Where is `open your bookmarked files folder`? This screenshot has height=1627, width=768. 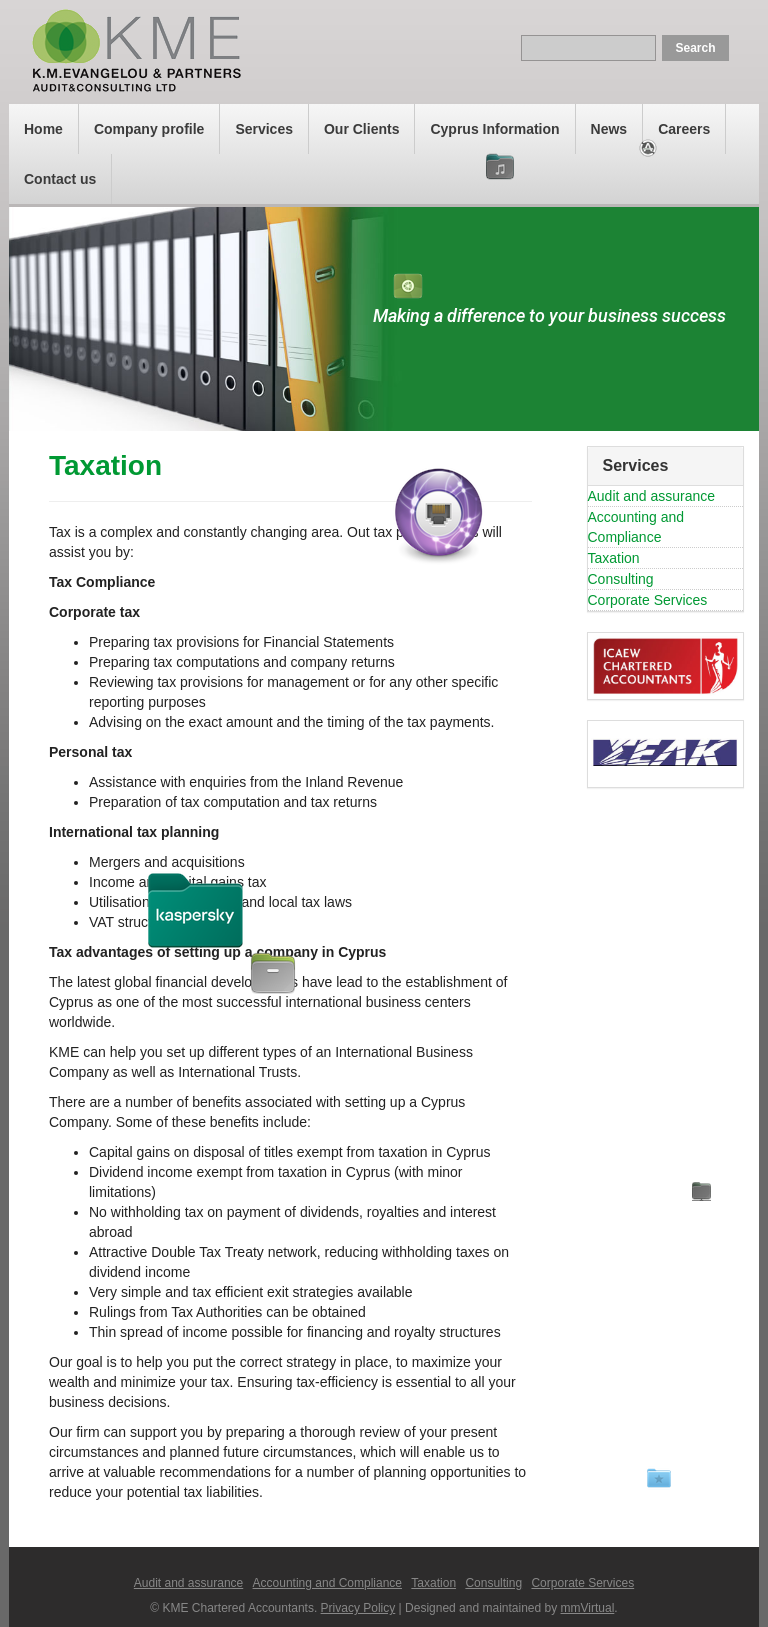 open your bookmarked files folder is located at coordinates (659, 1478).